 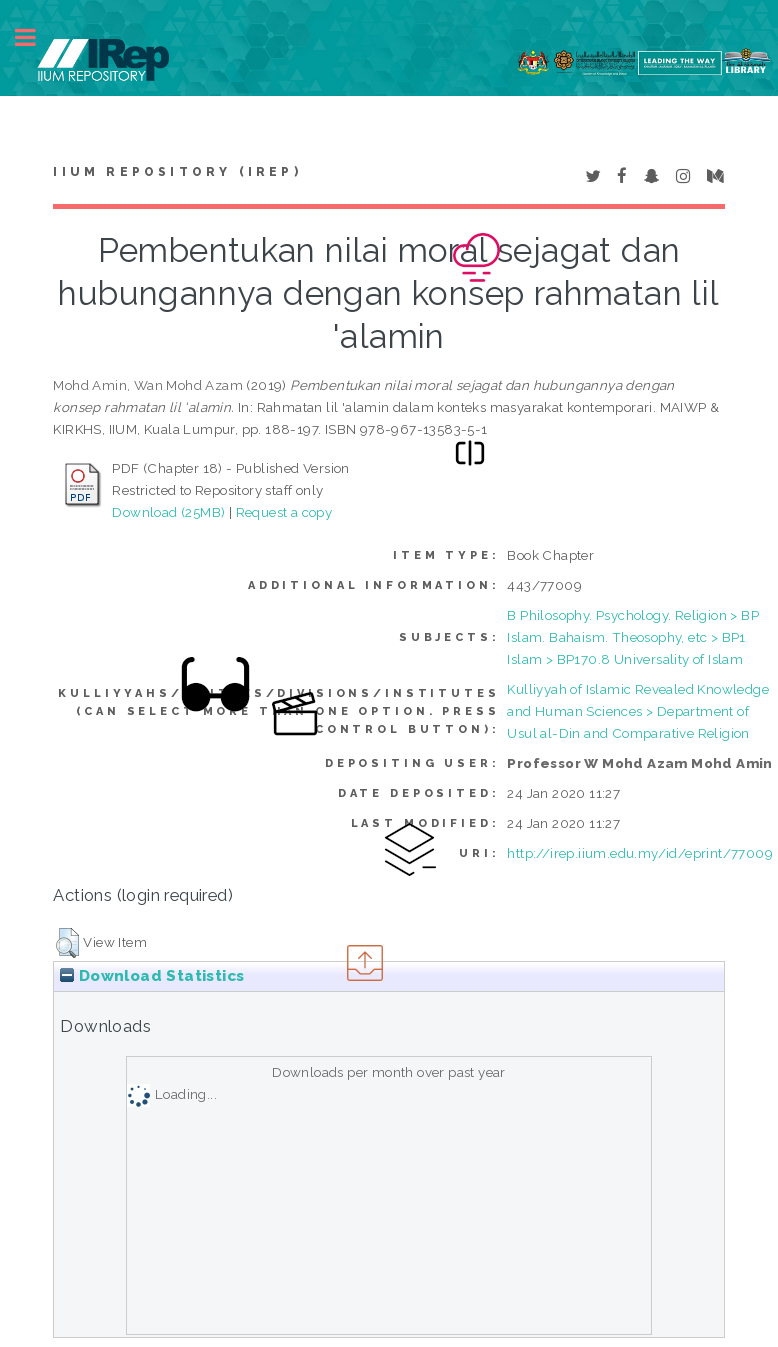 What do you see at coordinates (365, 963) in the screenshot?
I see `upload file from inbox or tray` at bounding box center [365, 963].